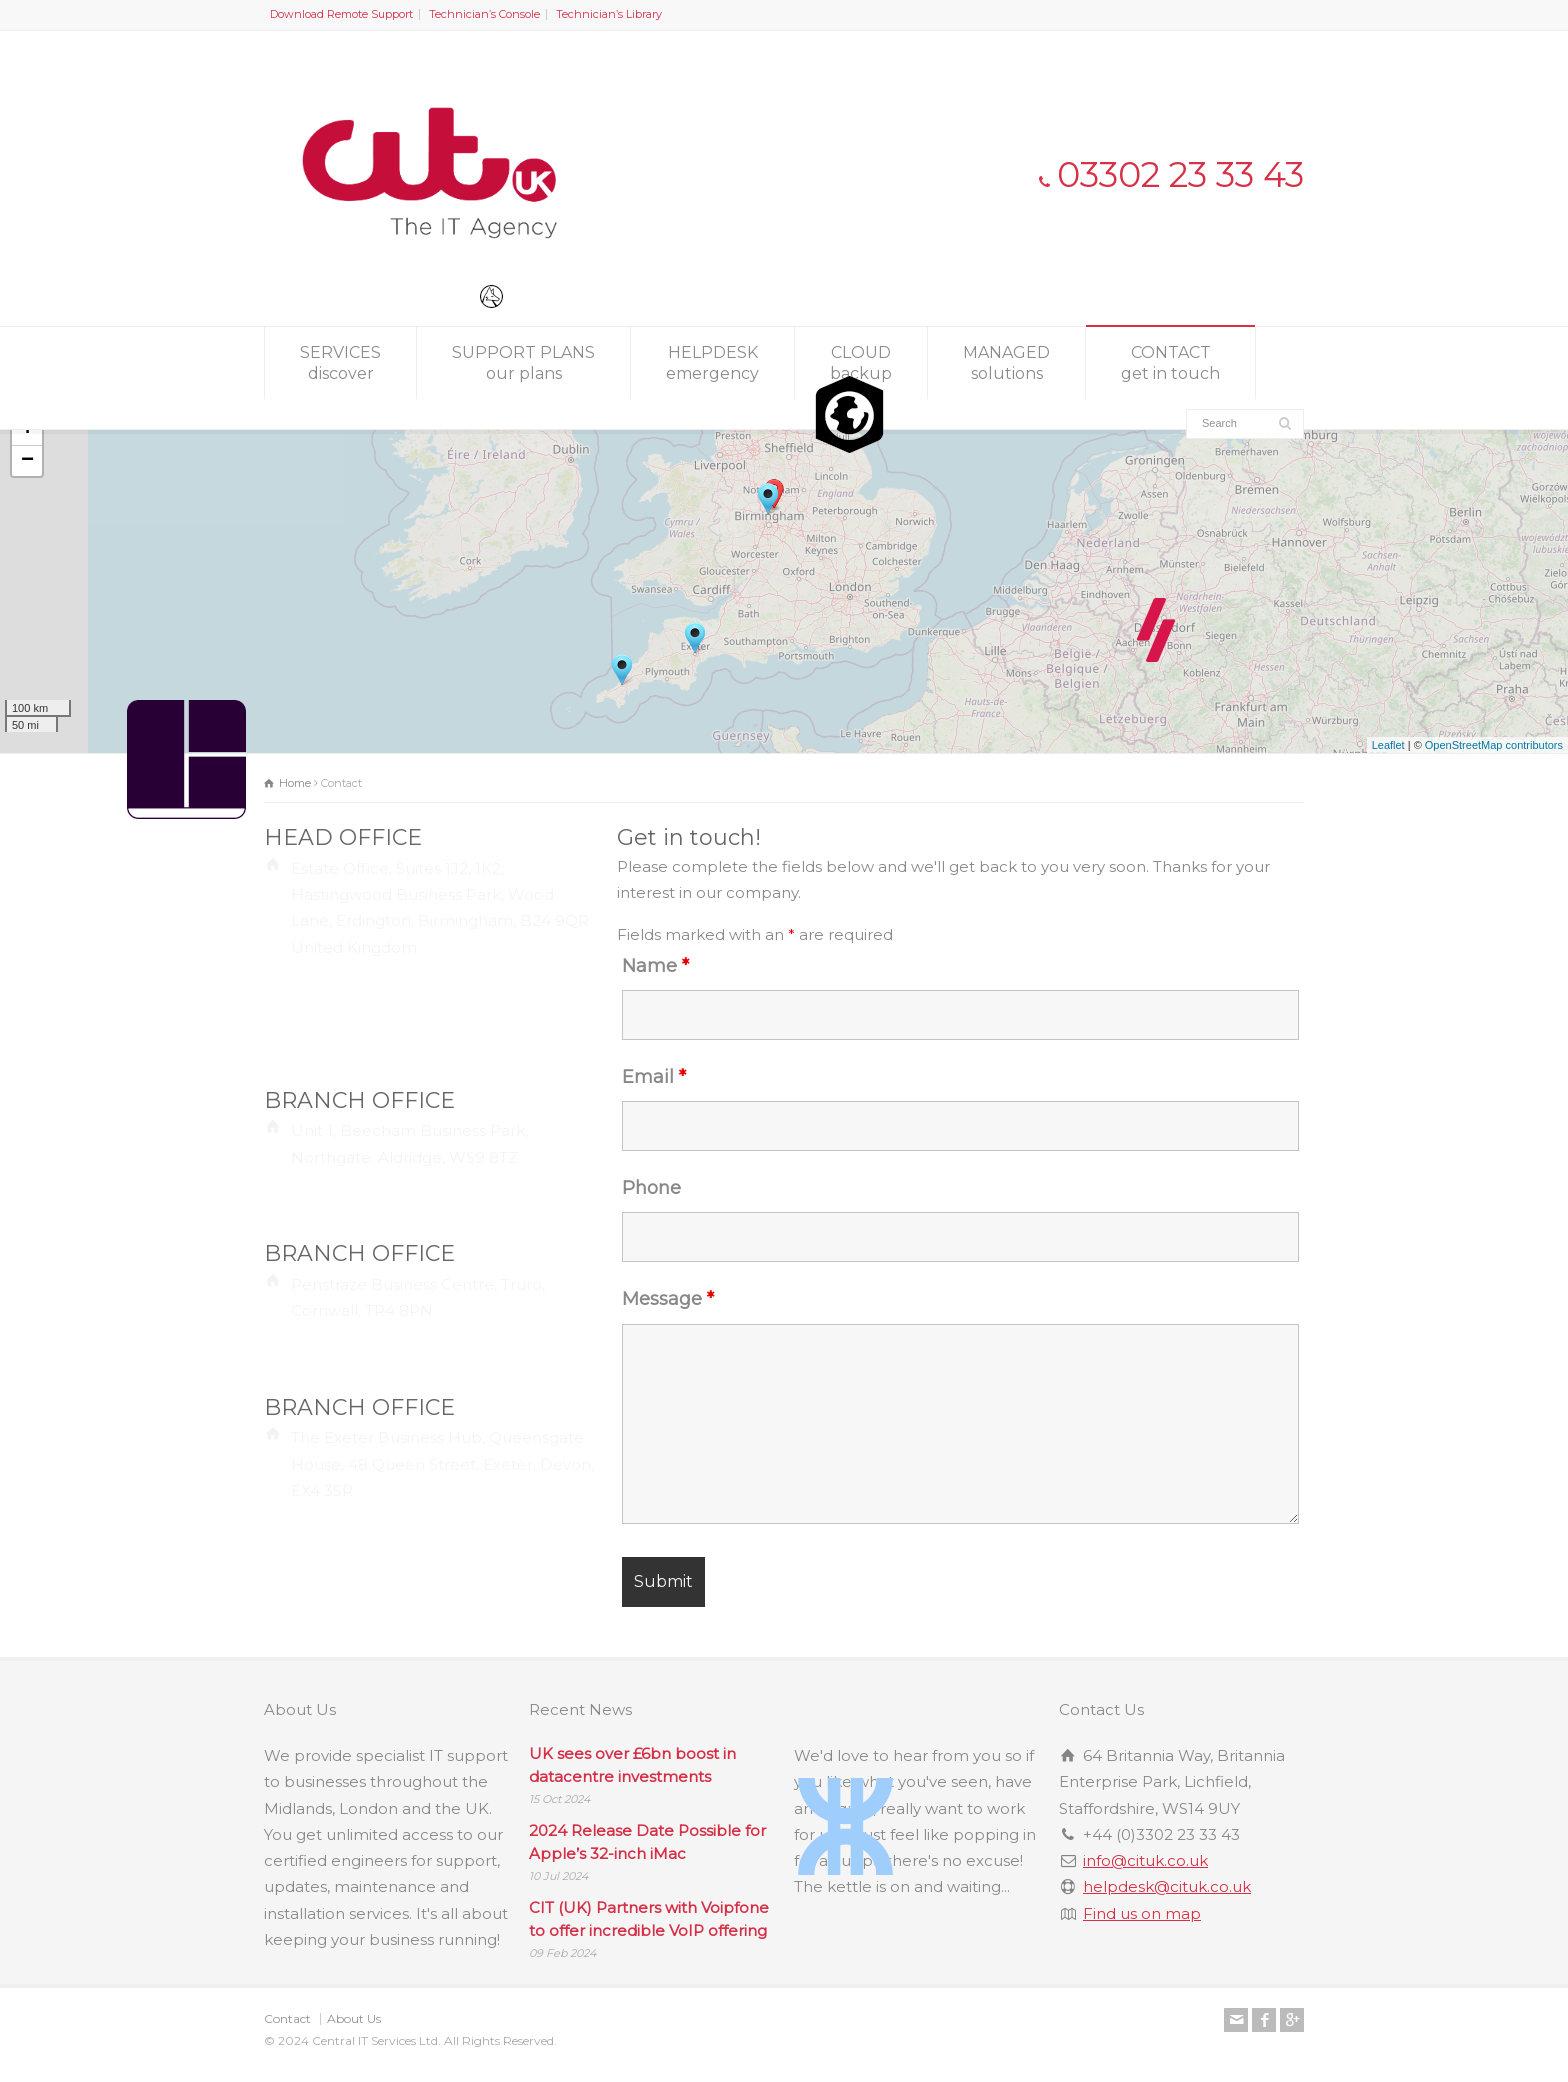 The image size is (1568, 2082). What do you see at coordinates (845, 1826) in the screenshot?
I see `open the Shenzhen Metro app` at bounding box center [845, 1826].